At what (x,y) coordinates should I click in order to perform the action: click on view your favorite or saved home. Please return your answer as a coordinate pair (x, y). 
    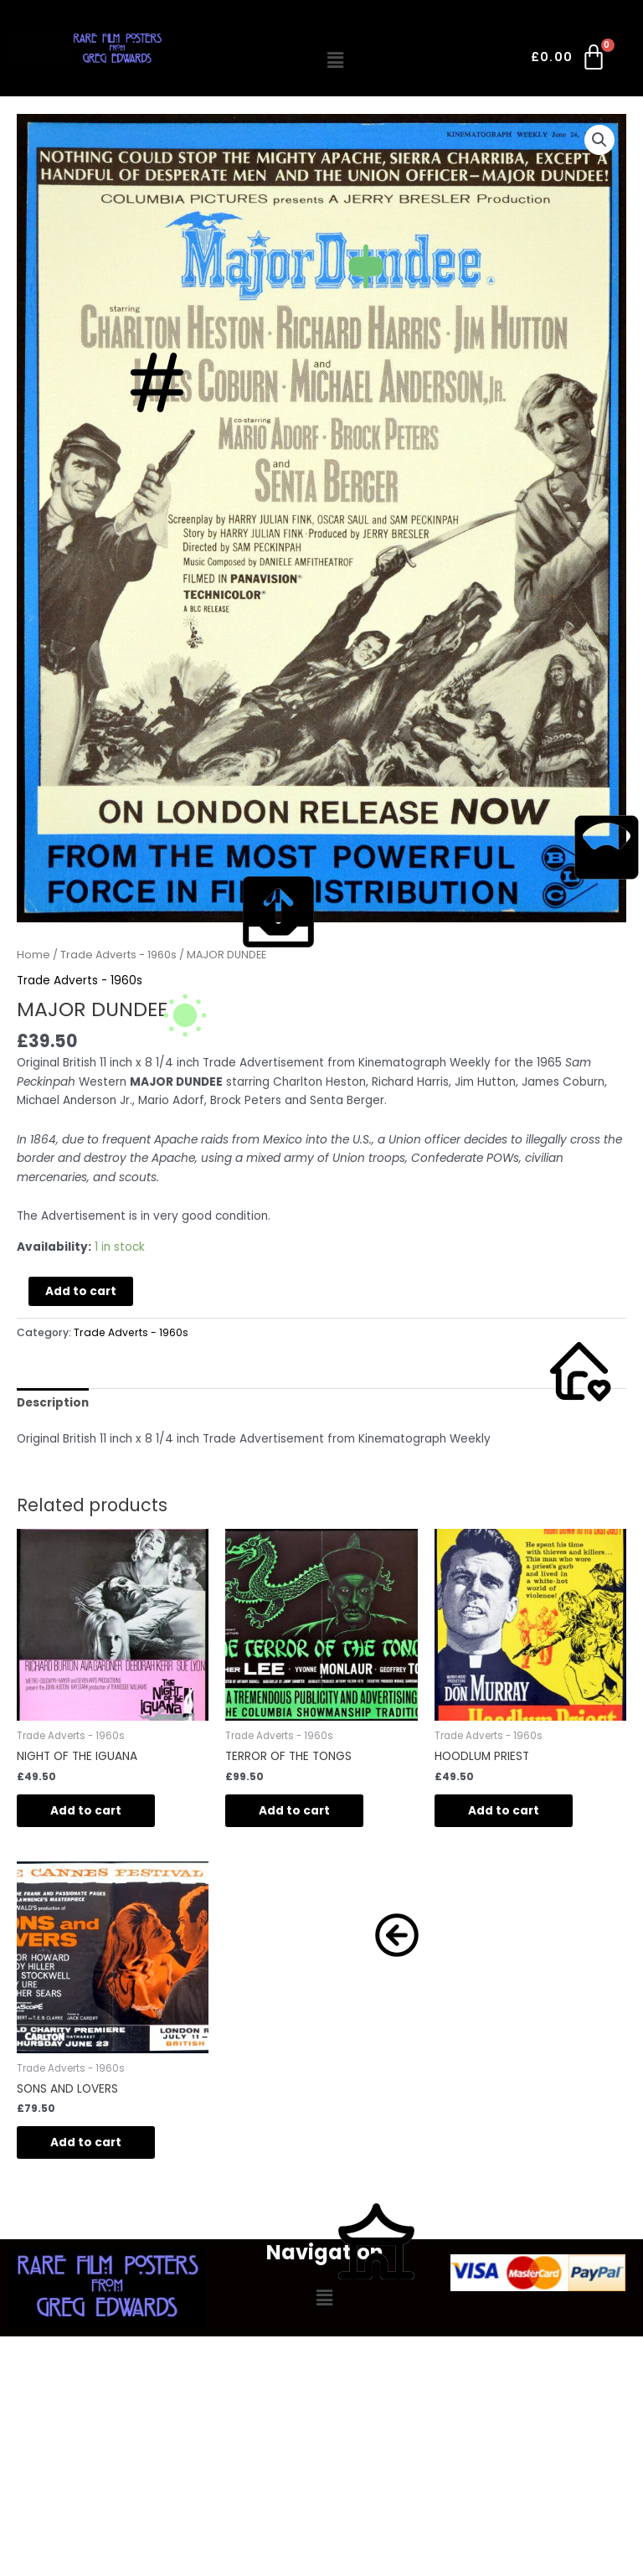
    Looking at the image, I should click on (579, 1371).